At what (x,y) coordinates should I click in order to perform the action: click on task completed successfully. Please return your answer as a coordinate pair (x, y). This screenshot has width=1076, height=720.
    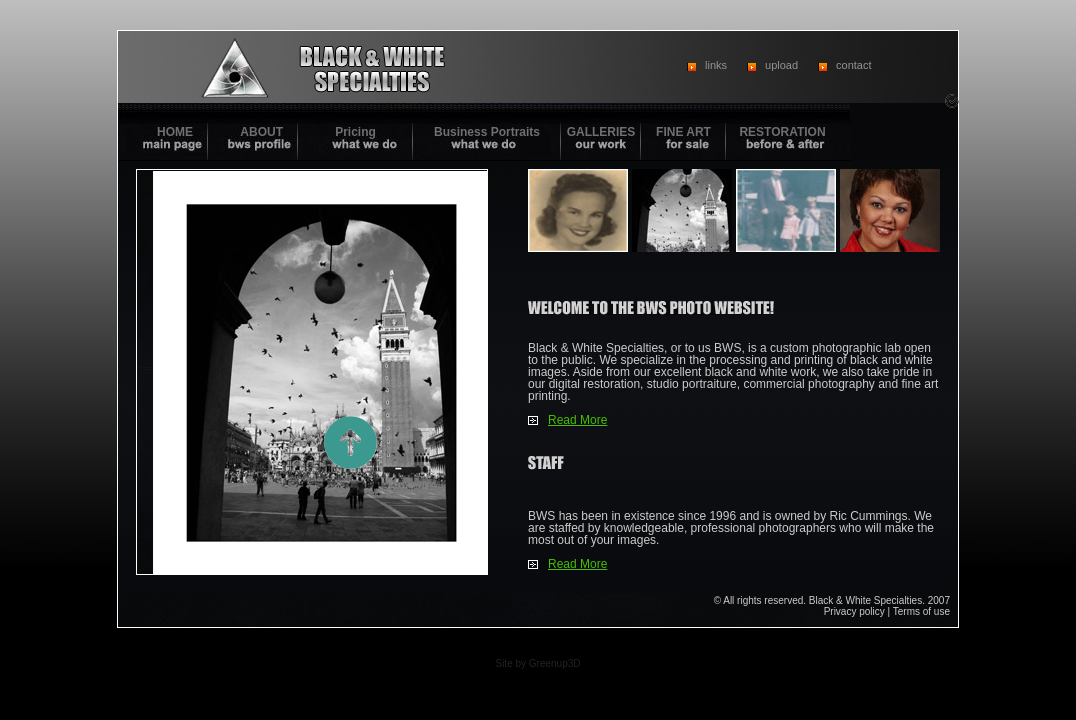
    Looking at the image, I should click on (952, 101).